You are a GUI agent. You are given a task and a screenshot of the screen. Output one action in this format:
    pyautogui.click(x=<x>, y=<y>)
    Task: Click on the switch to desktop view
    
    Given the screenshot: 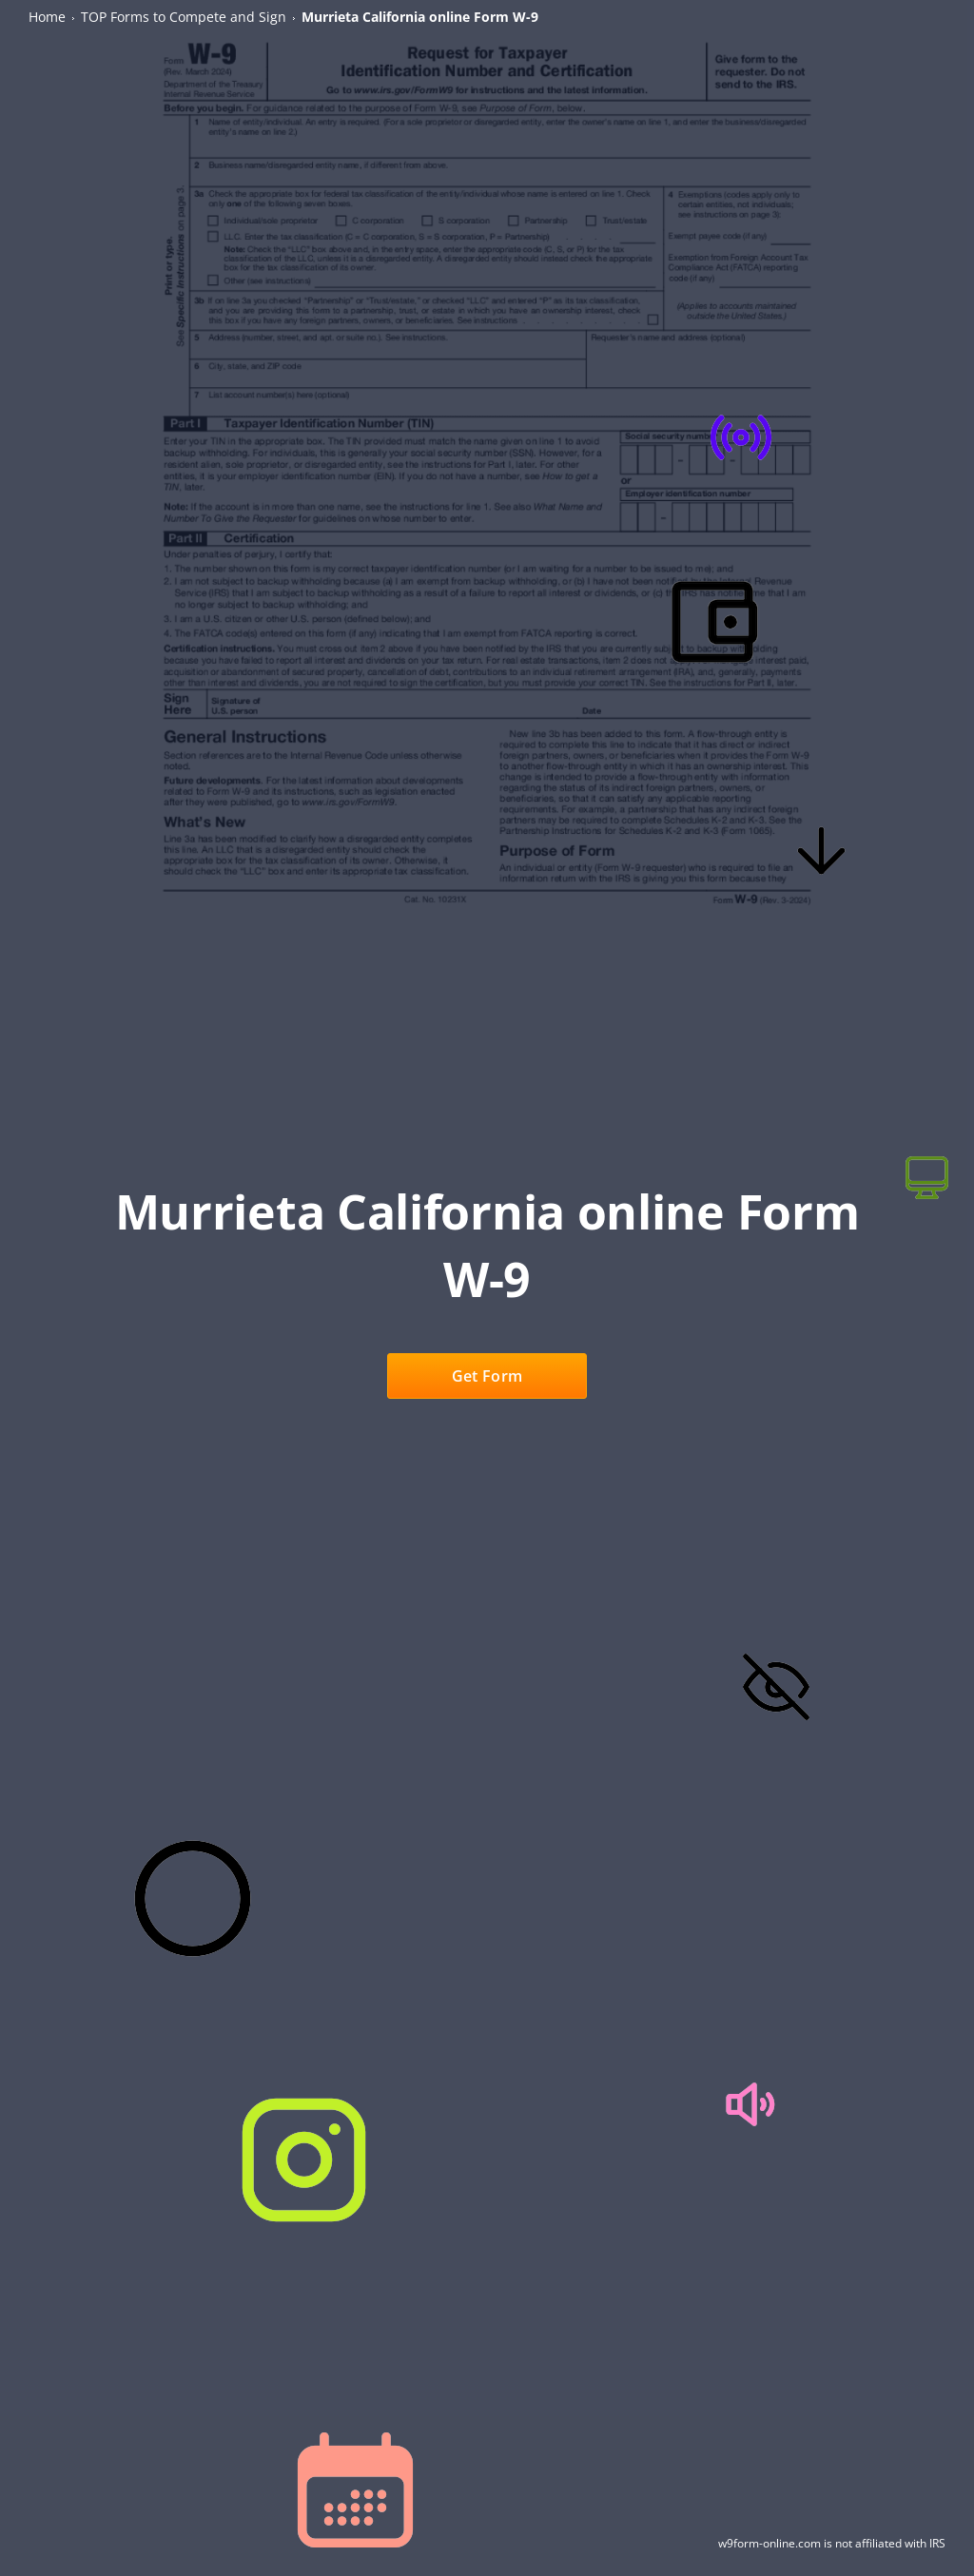 What is the action you would take?
    pyautogui.click(x=926, y=1177)
    